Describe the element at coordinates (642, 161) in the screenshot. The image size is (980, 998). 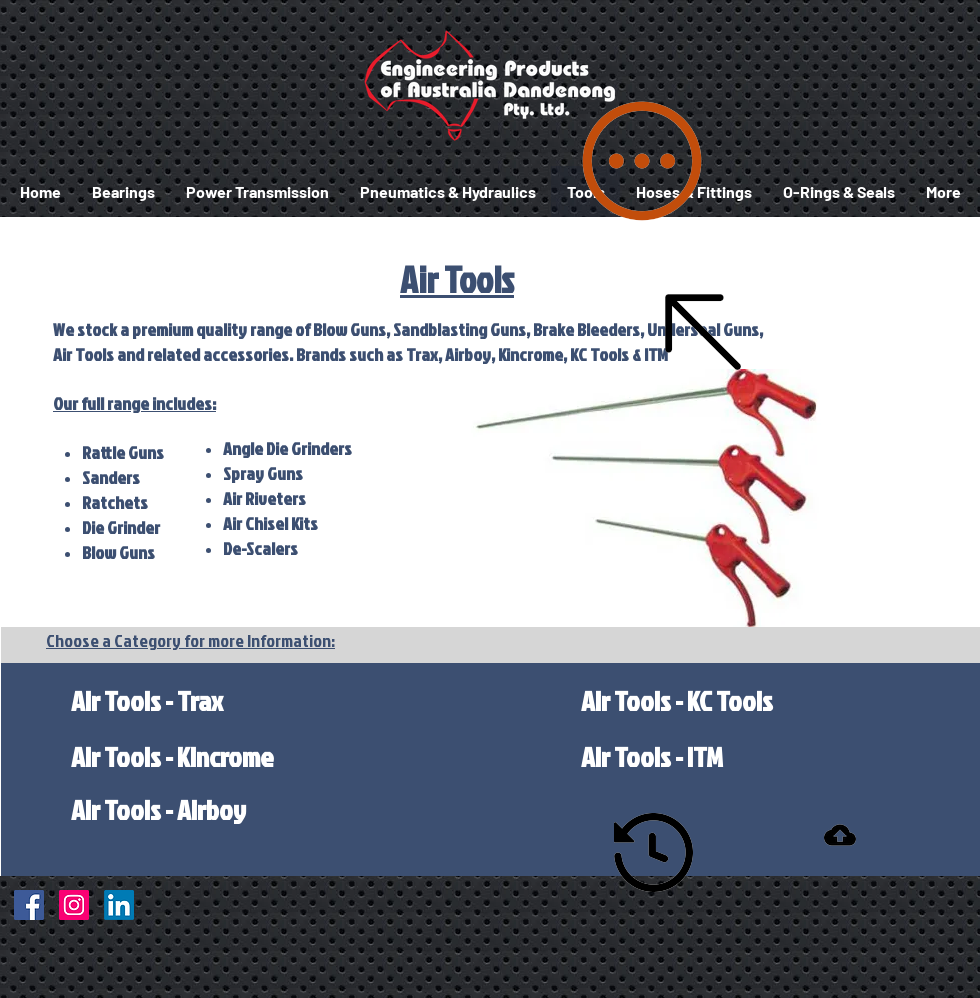
I see `access more options or actions` at that location.